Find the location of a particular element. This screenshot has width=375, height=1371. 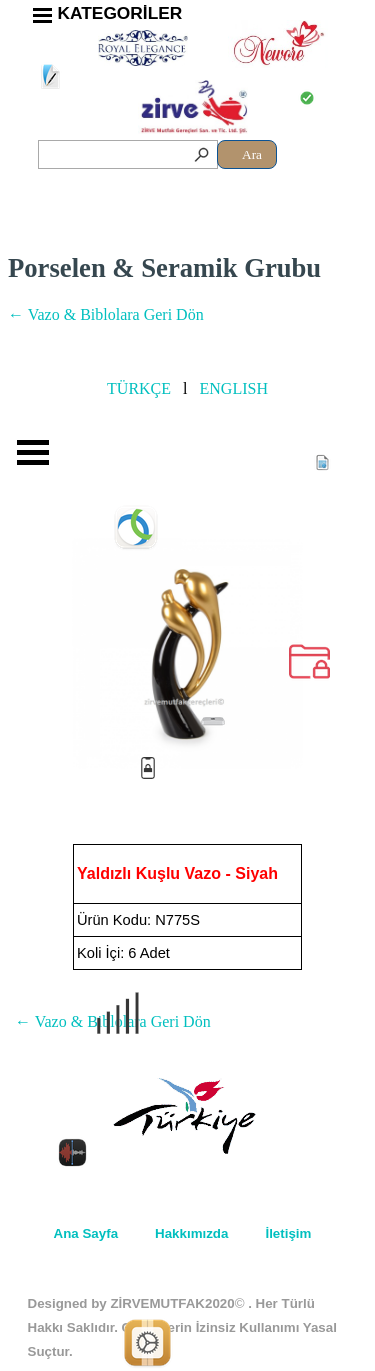

mobile network signal strength indicator is located at coordinates (119, 1011).